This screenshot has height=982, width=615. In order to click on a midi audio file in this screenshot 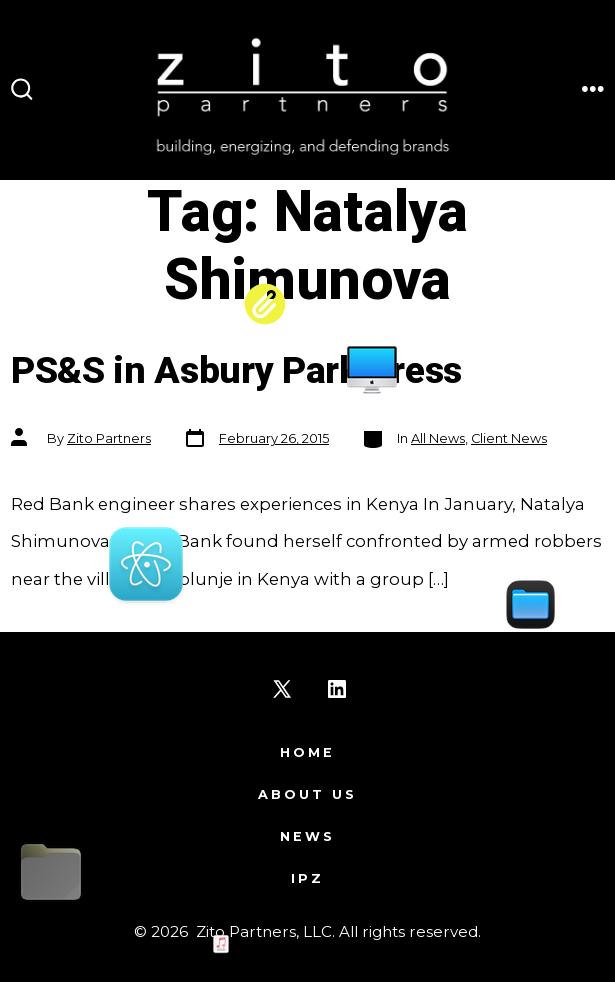, I will do `click(221, 944)`.